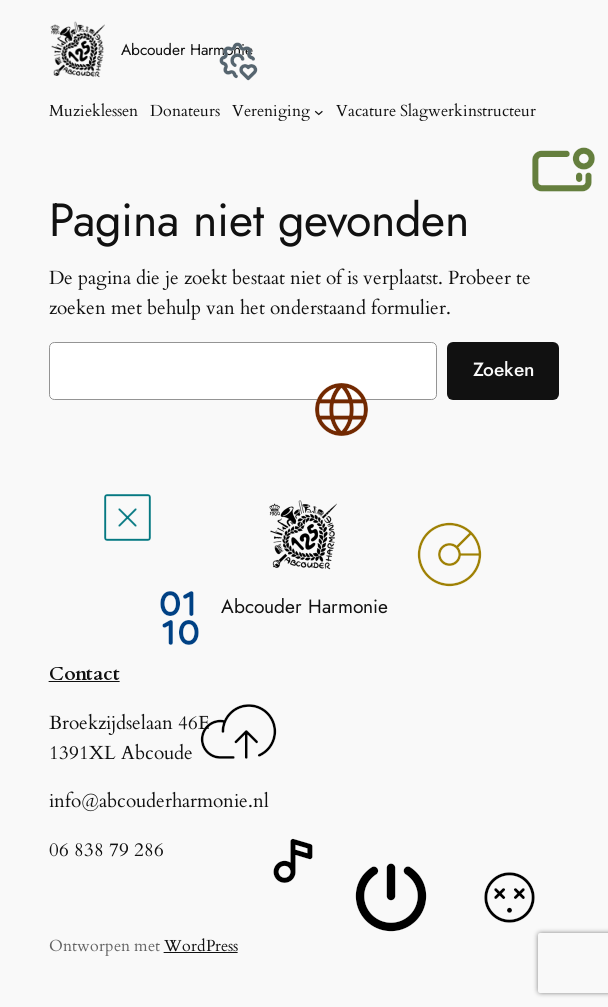  Describe the element at coordinates (563, 169) in the screenshot. I see `access phone camera settings` at that location.